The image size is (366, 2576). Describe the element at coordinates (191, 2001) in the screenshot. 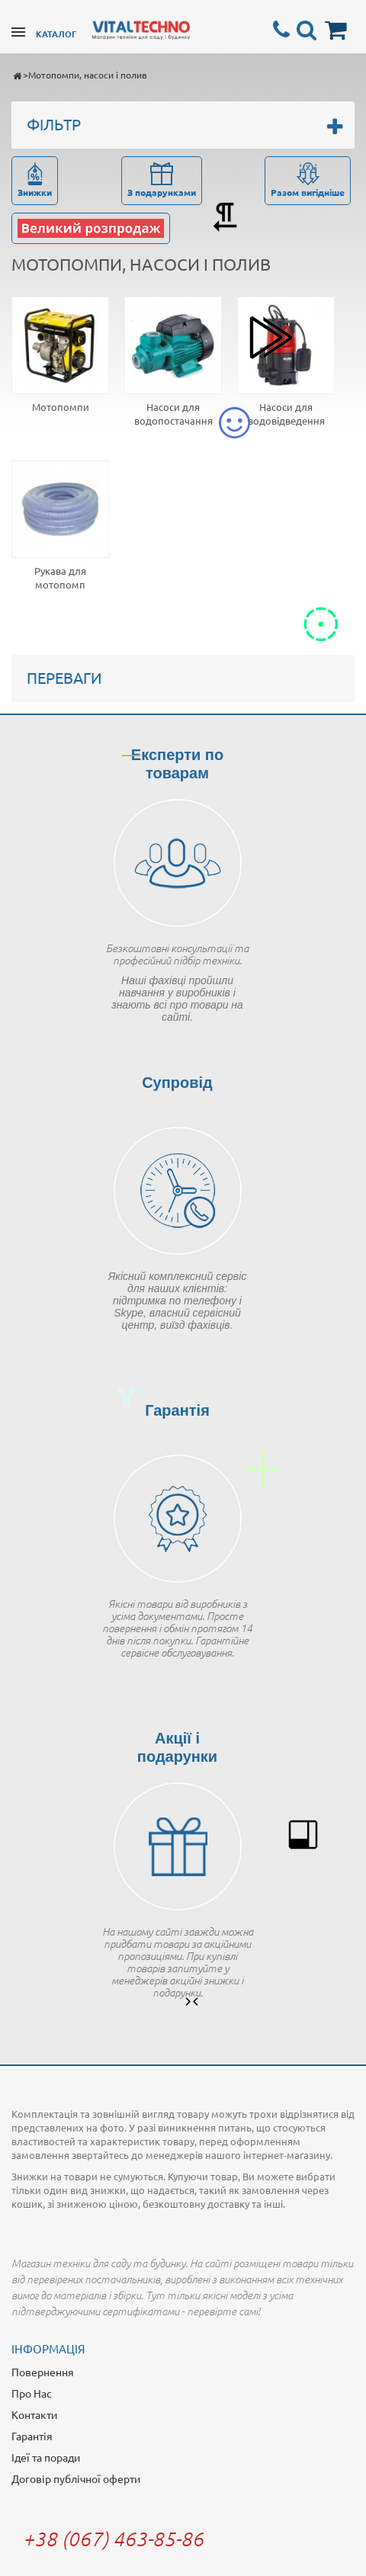

I see `collapse or minimize a panel` at that location.